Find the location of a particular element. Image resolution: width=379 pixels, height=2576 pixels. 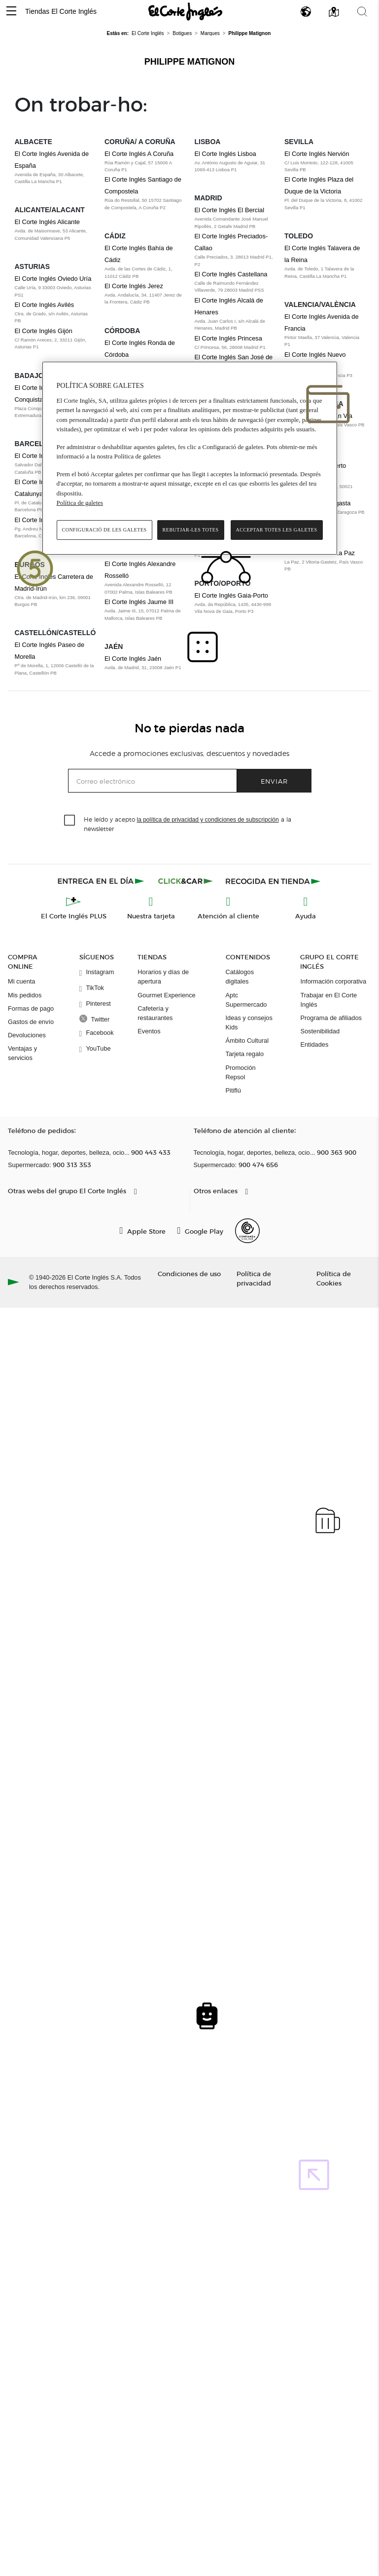

roll or randomize with a value of four is located at coordinates (203, 647).